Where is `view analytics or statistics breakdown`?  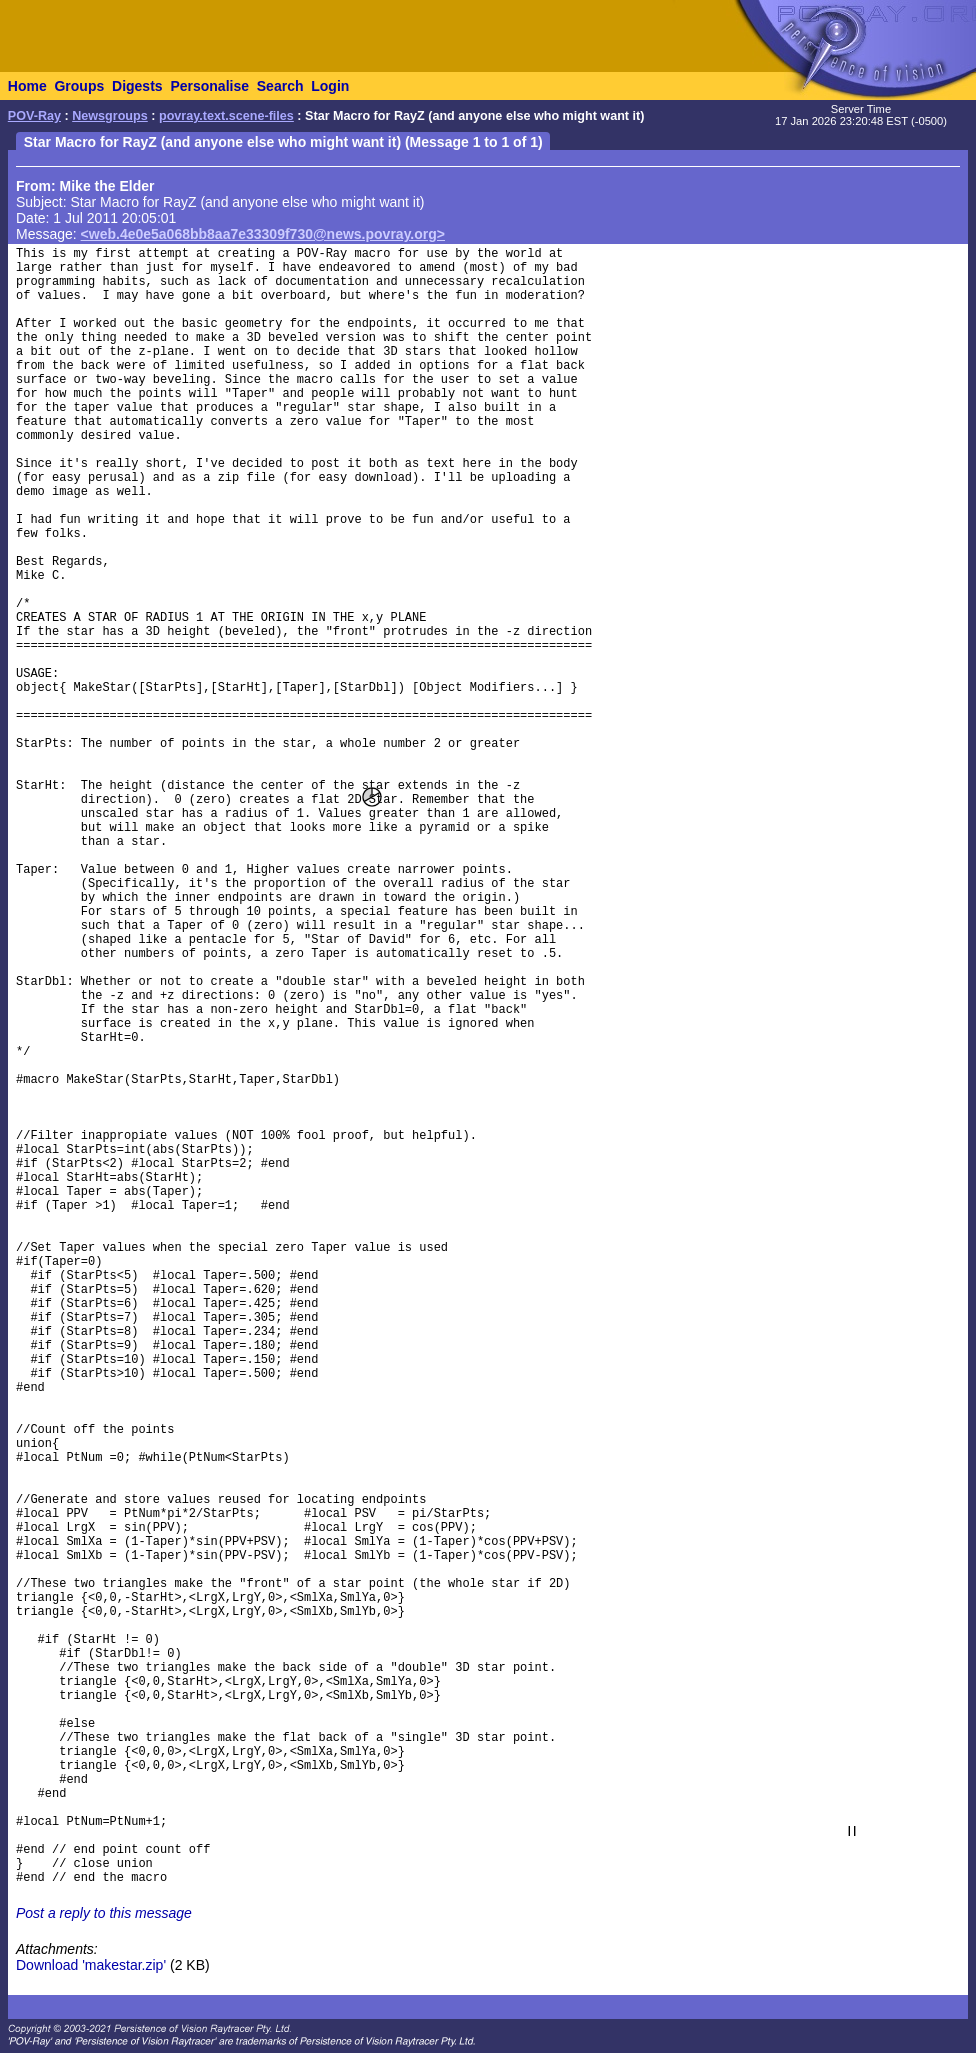
view analytics or statistics breakdown is located at coordinates (372, 797).